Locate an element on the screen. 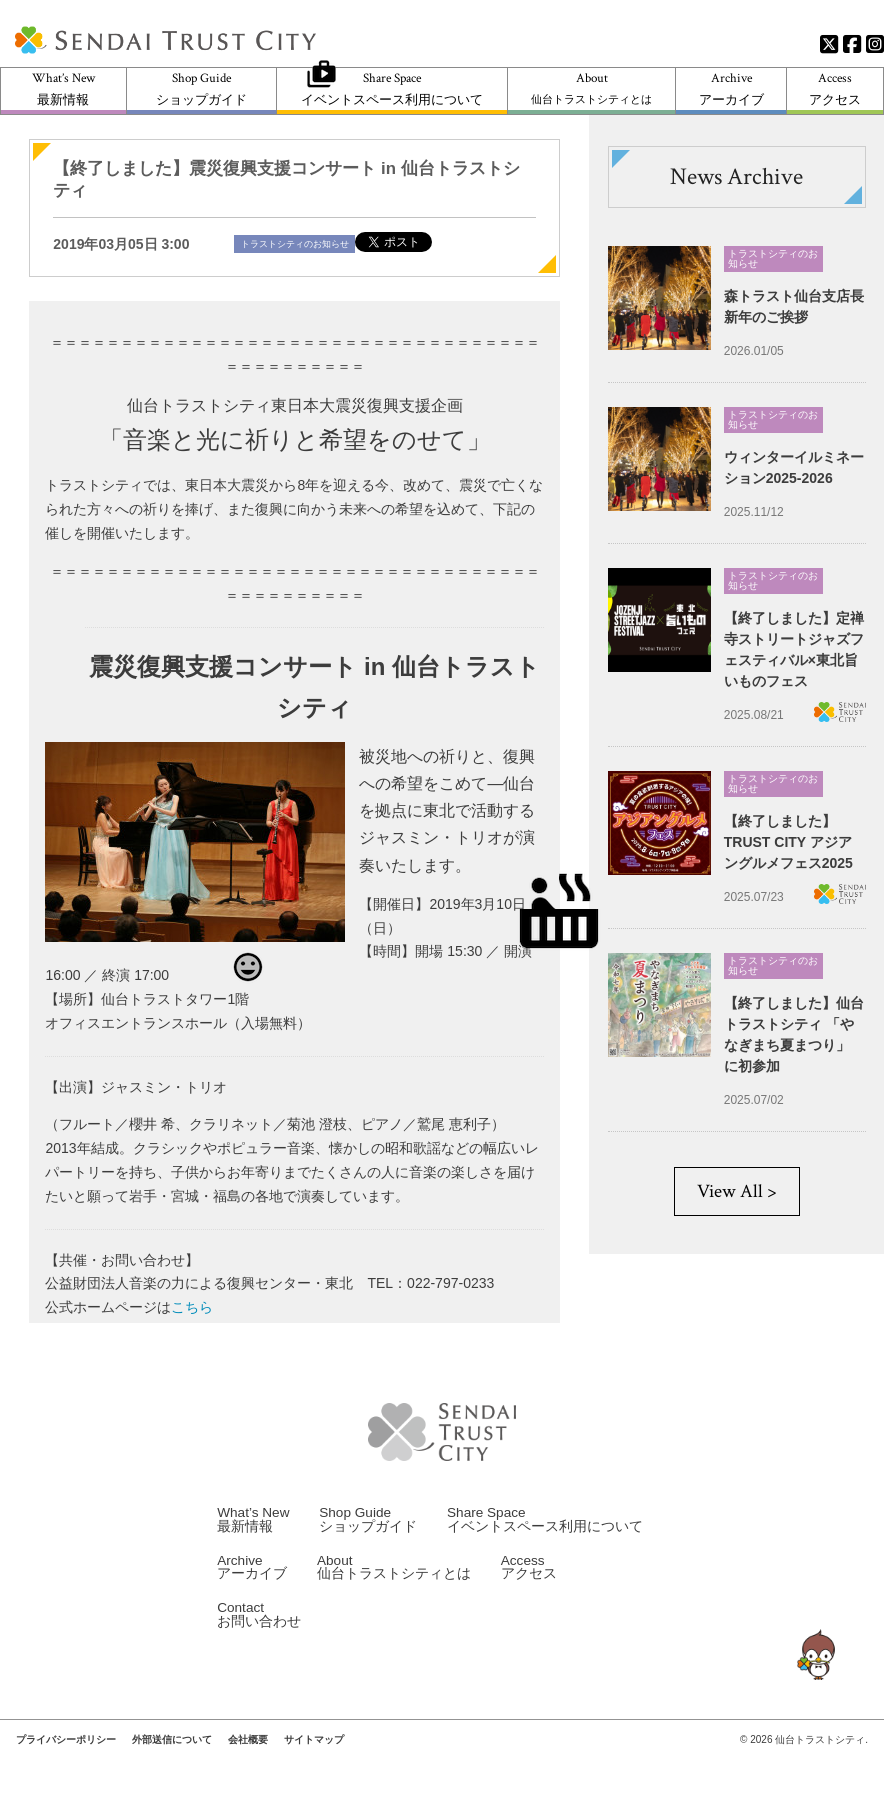  select your current mood or emotional state is located at coordinates (248, 967).